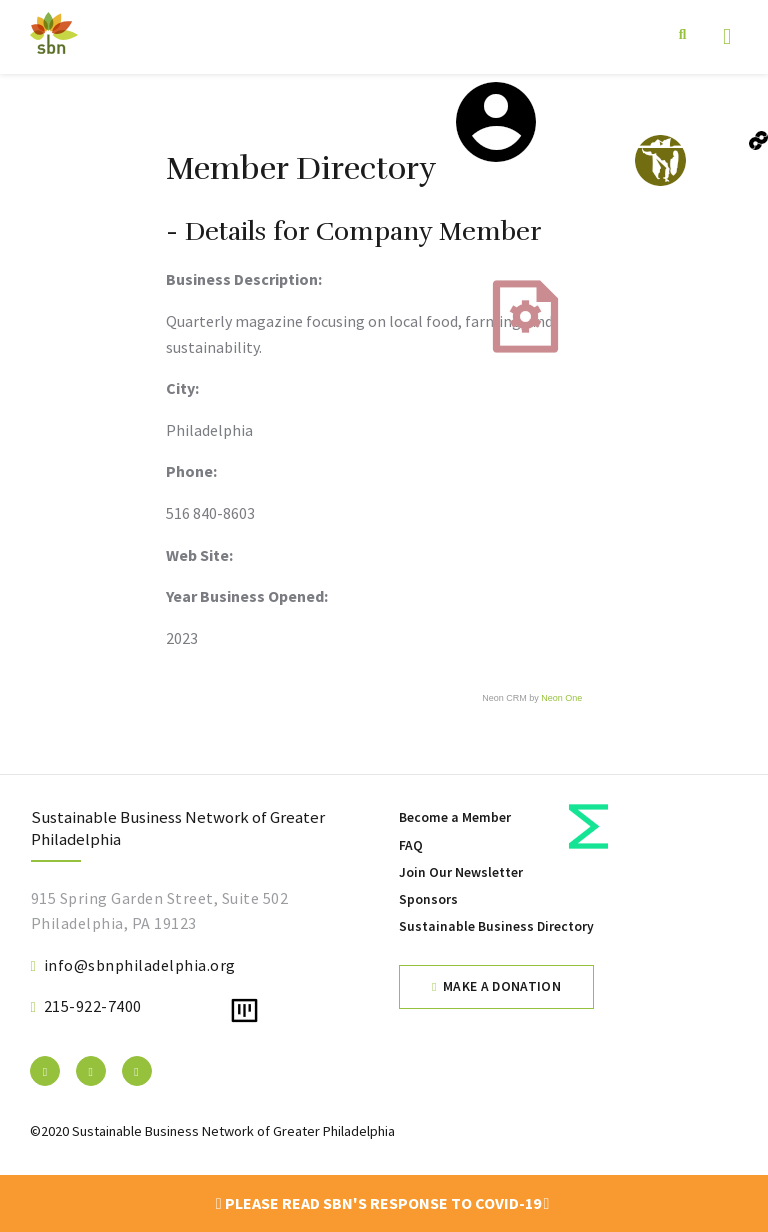  What do you see at coordinates (660, 160) in the screenshot?
I see `open wikisource website` at bounding box center [660, 160].